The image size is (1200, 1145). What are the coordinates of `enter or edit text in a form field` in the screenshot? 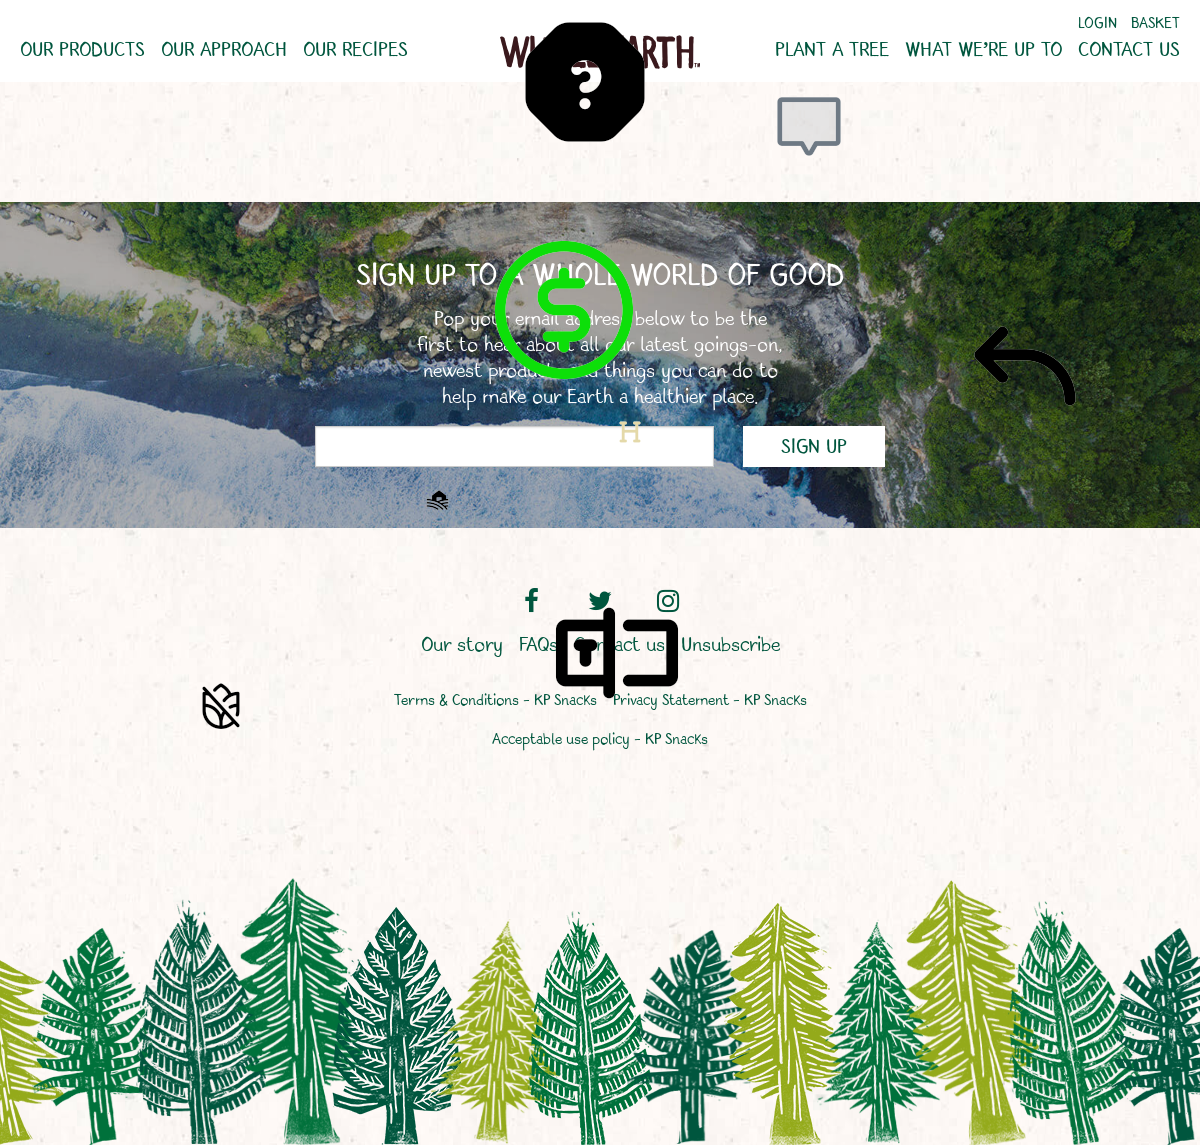 It's located at (617, 653).